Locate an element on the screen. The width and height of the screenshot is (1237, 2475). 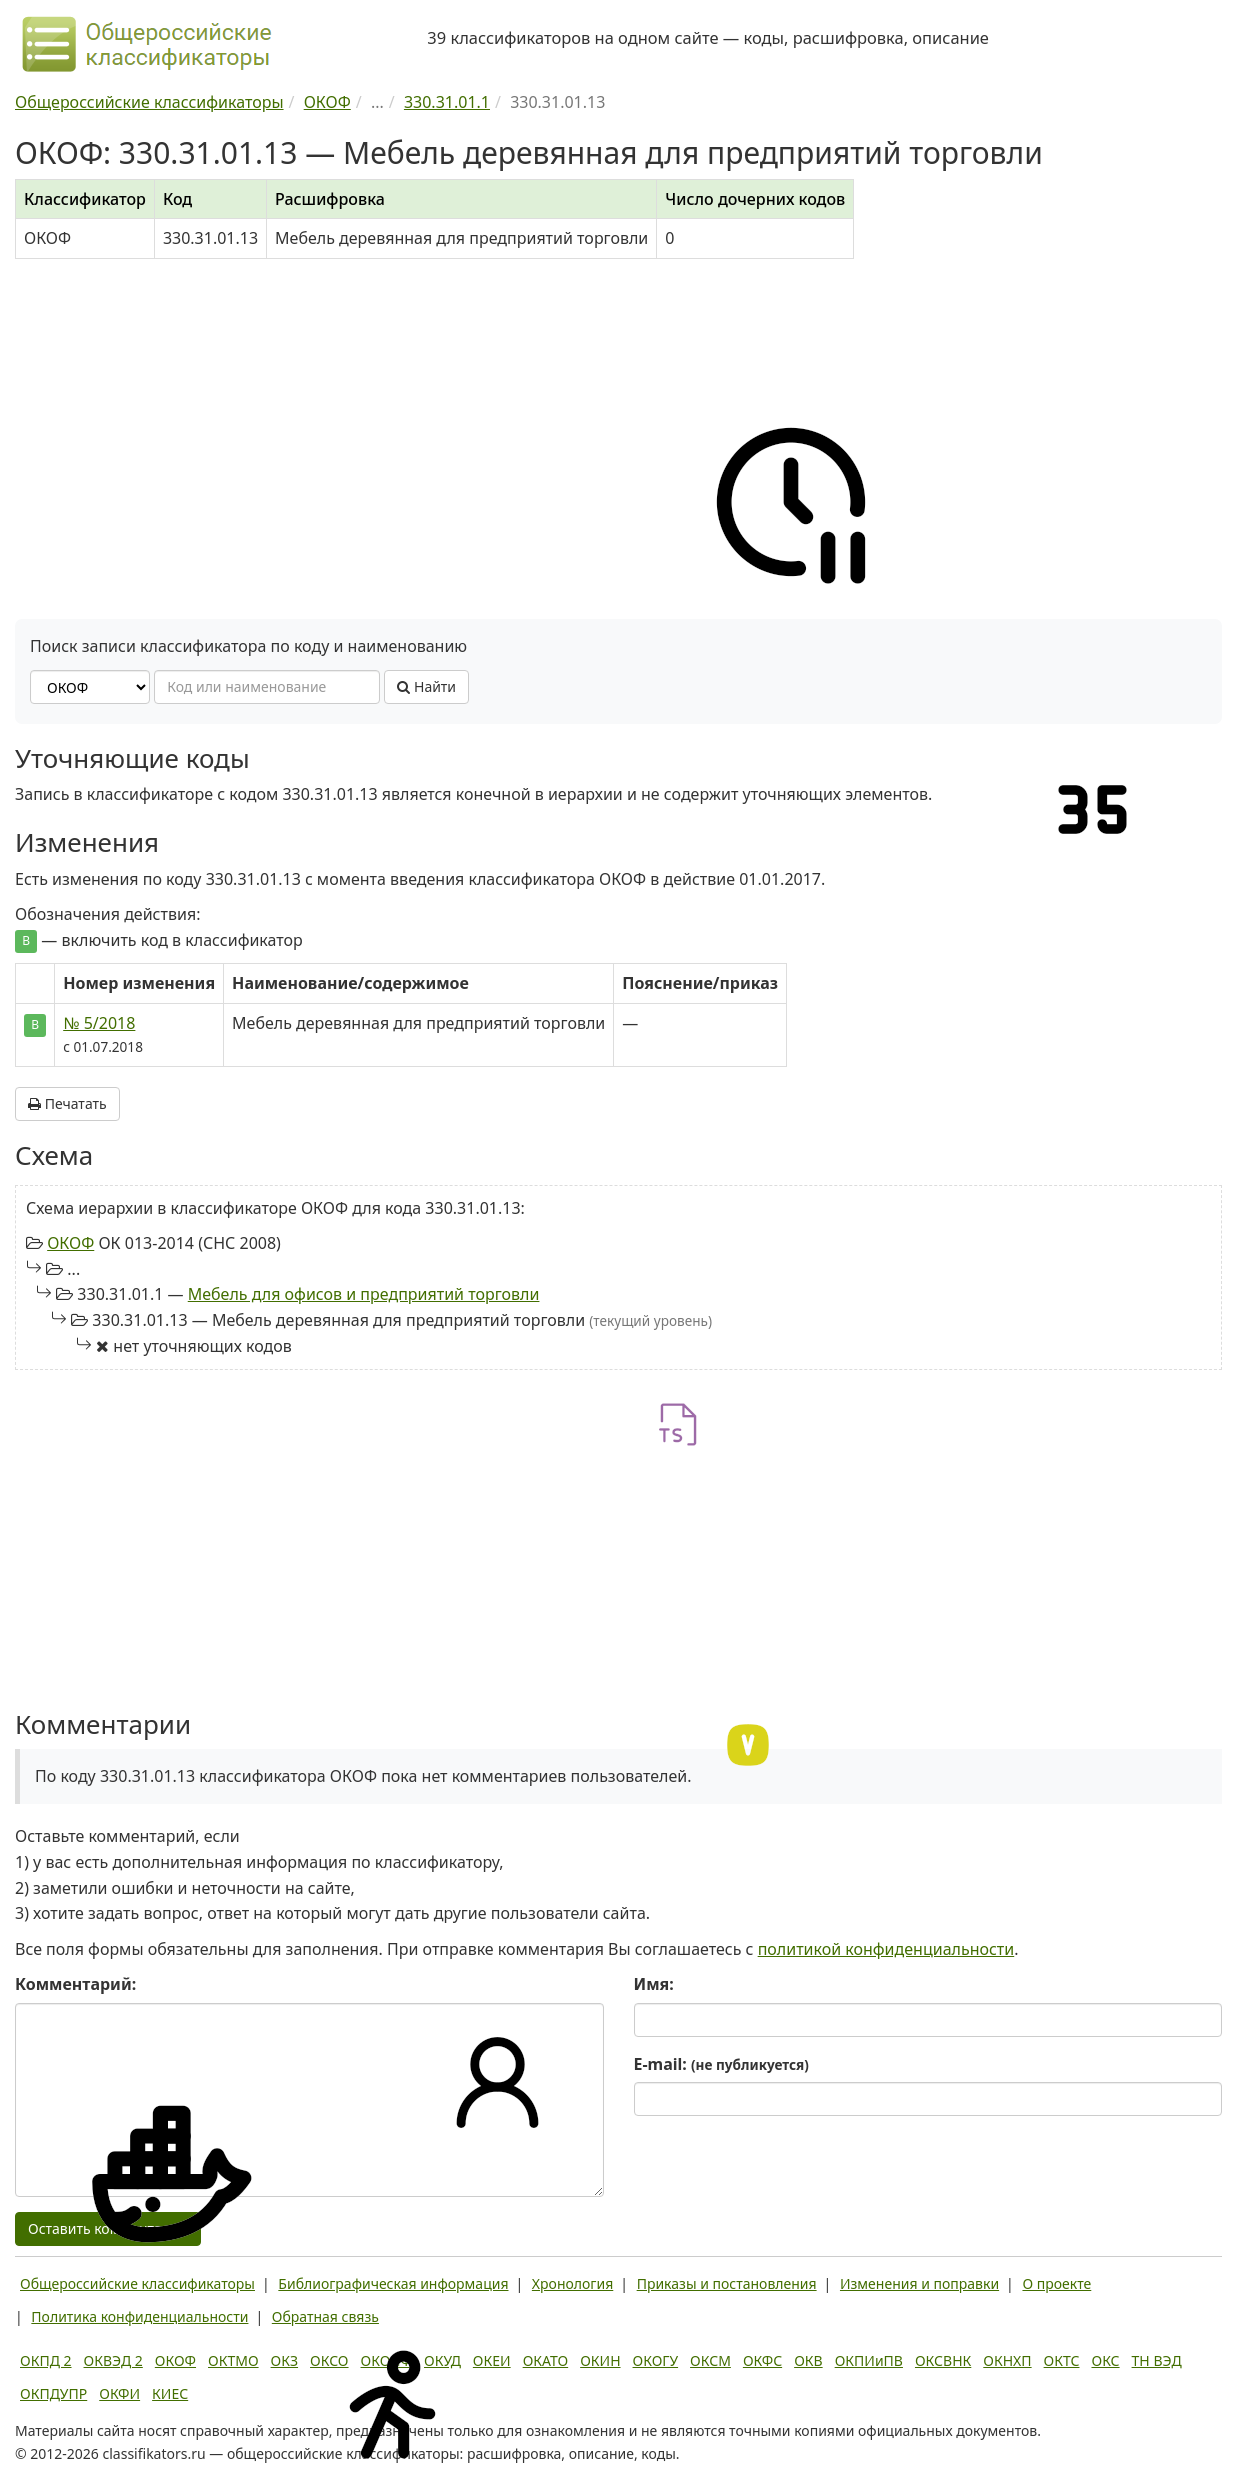
view your profile is located at coordinates (497, 2082).